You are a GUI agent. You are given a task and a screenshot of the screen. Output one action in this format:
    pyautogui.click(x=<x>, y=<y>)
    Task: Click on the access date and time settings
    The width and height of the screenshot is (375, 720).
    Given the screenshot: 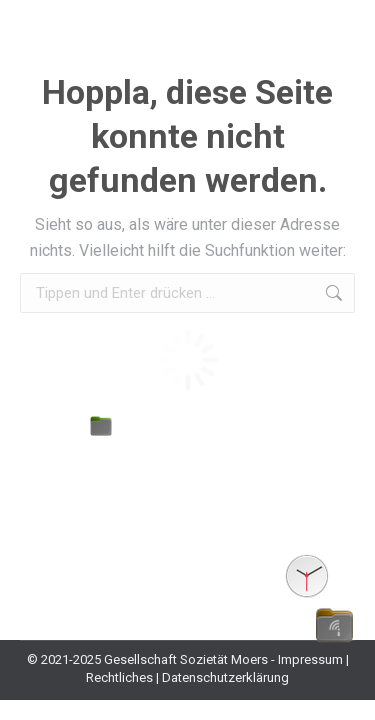 What is the action you would take?
    pyautogui.click(x=307, y=576)
    